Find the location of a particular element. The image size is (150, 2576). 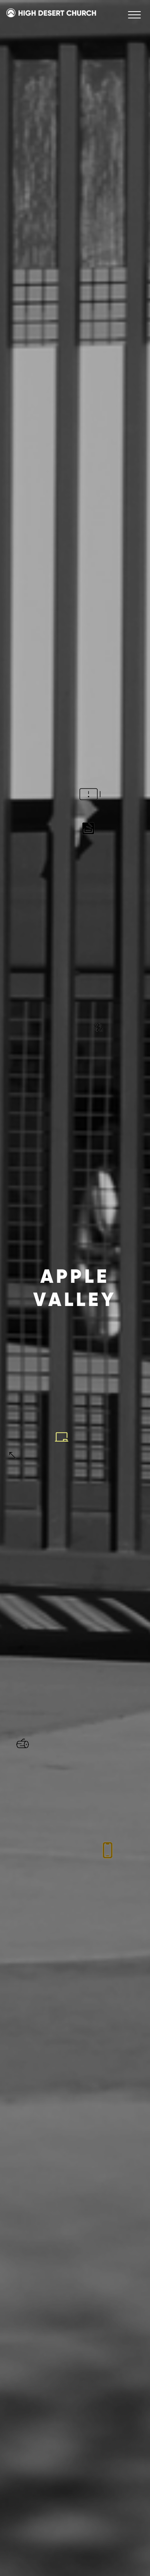

indicates low battery warning is located at coordinates (90, 794).